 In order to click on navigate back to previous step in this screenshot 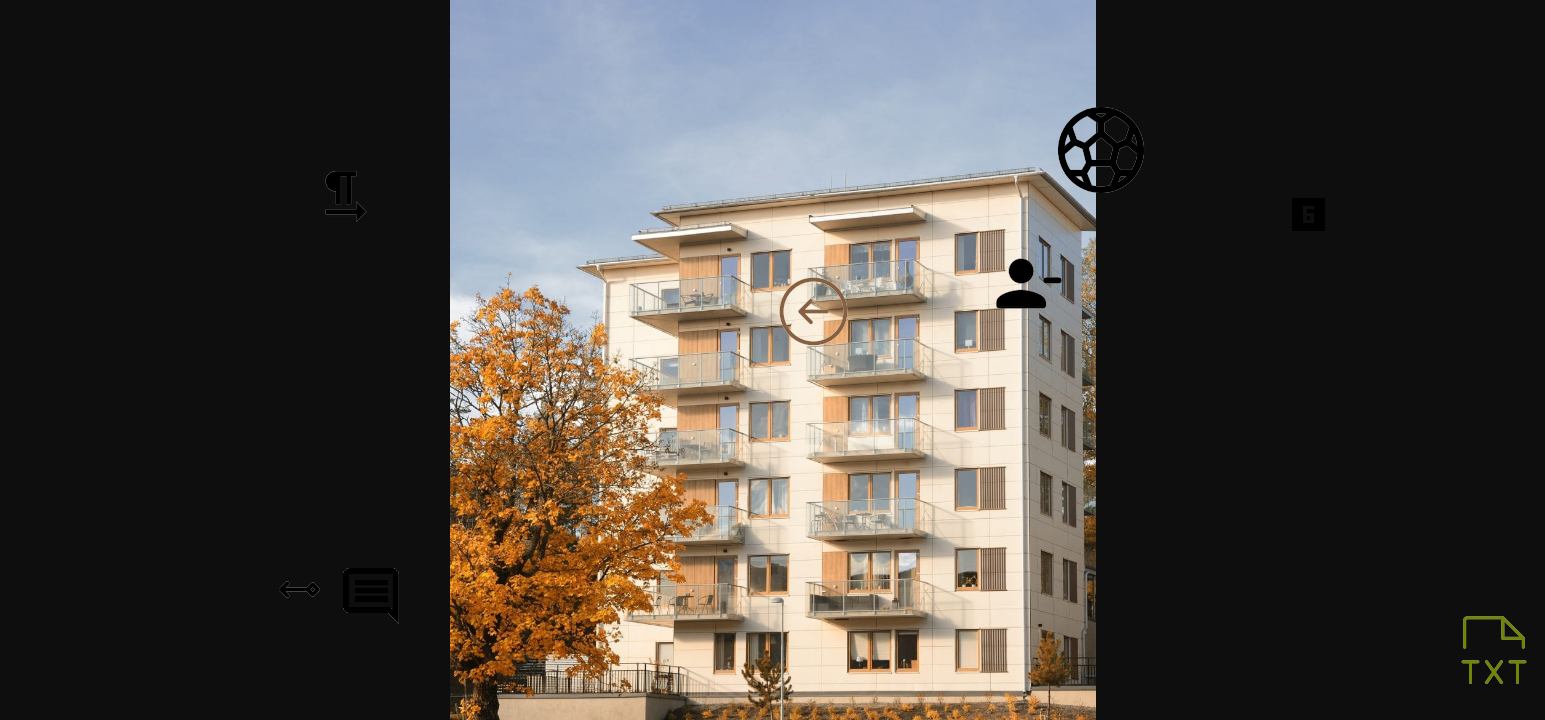, I will do `click(299, 589)`.